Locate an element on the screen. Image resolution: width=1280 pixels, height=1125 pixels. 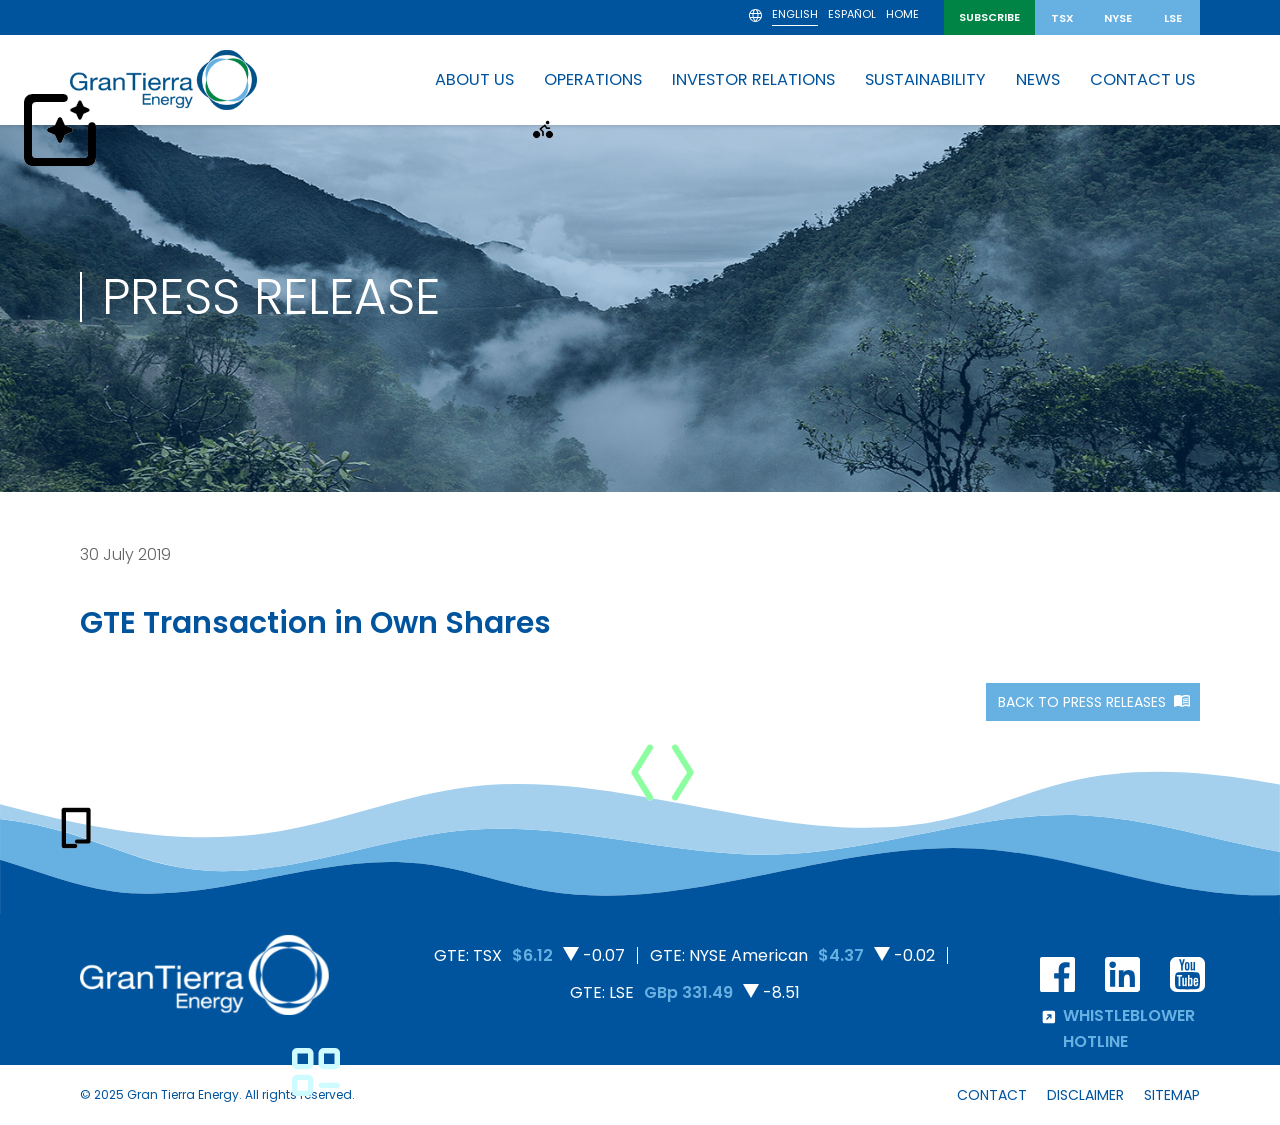
apply filters or effects to a photo is located at coordinates (60, 130).